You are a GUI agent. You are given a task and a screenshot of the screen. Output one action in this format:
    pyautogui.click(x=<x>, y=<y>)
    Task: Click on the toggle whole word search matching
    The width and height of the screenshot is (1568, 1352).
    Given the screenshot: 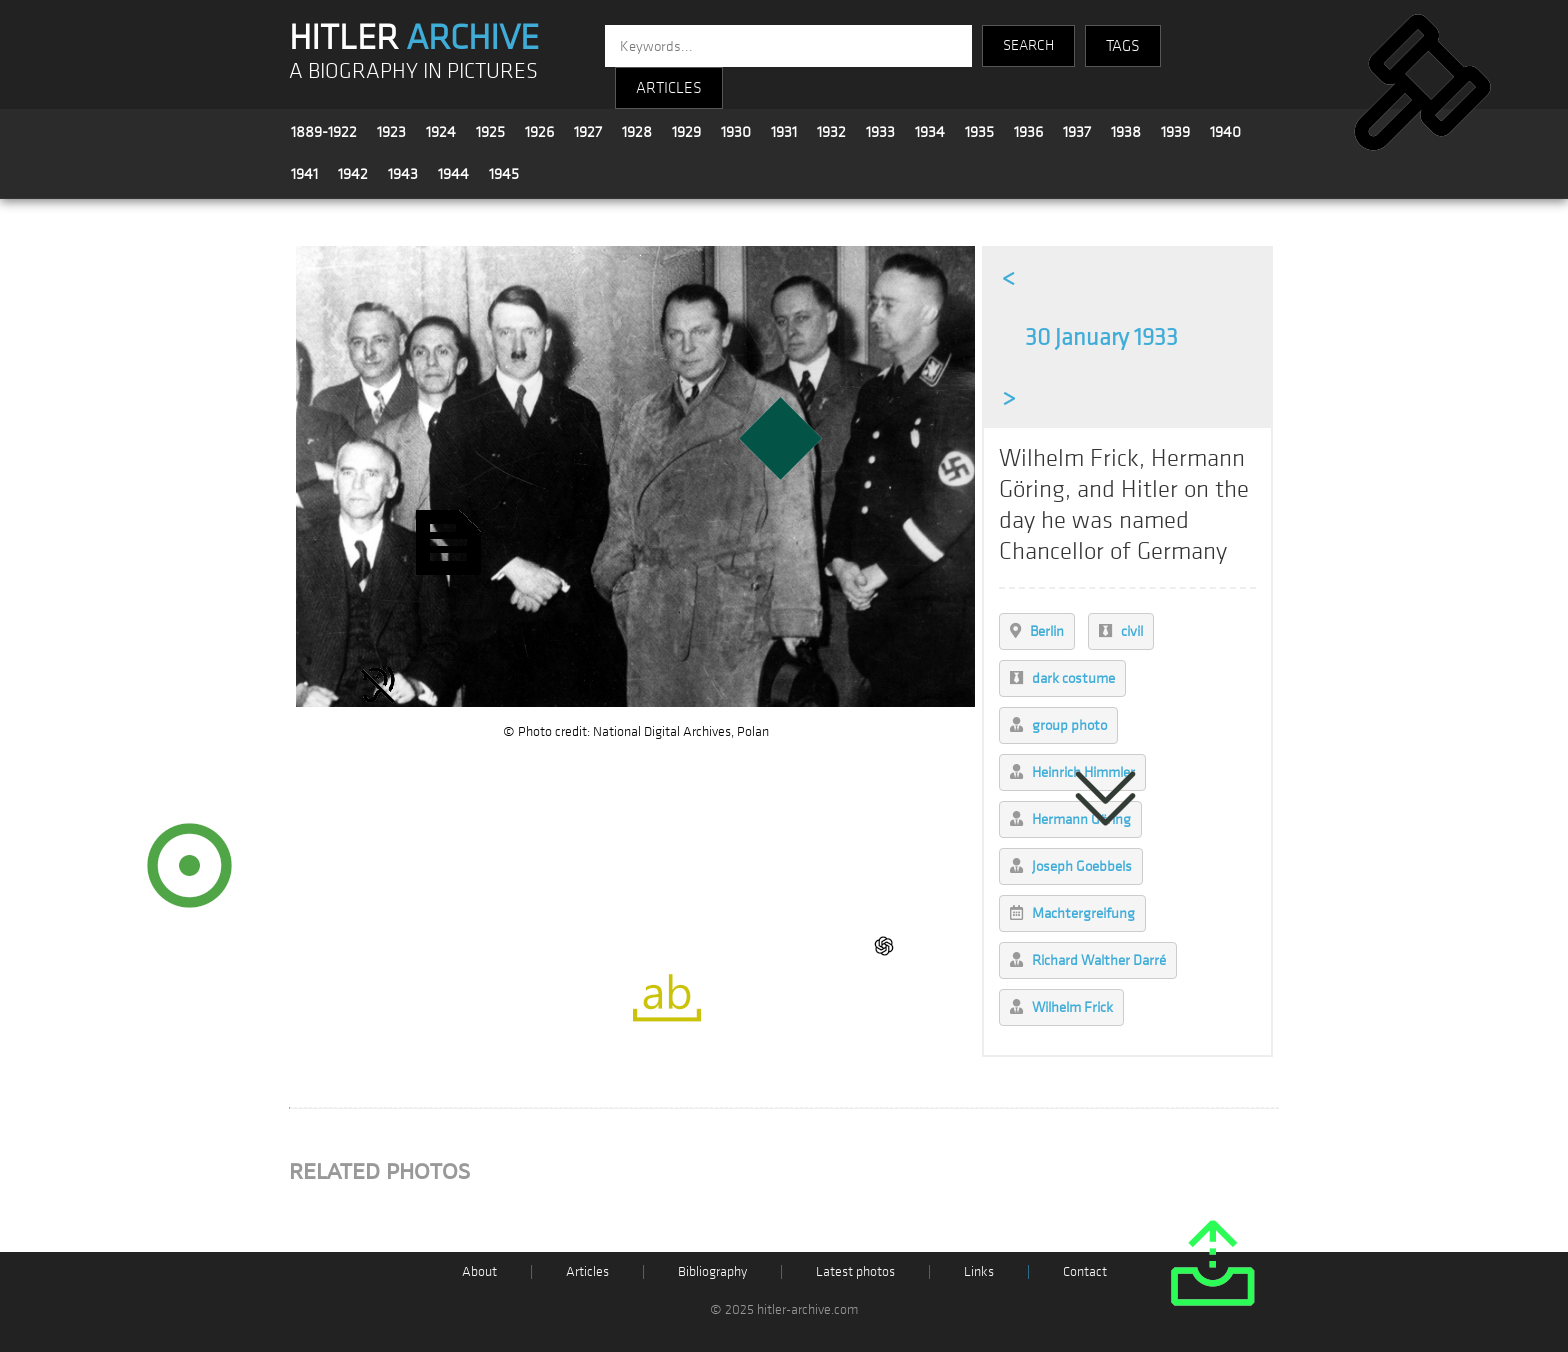 What is the action you would take?
    pyautogui.click(x=667, y=996)
    